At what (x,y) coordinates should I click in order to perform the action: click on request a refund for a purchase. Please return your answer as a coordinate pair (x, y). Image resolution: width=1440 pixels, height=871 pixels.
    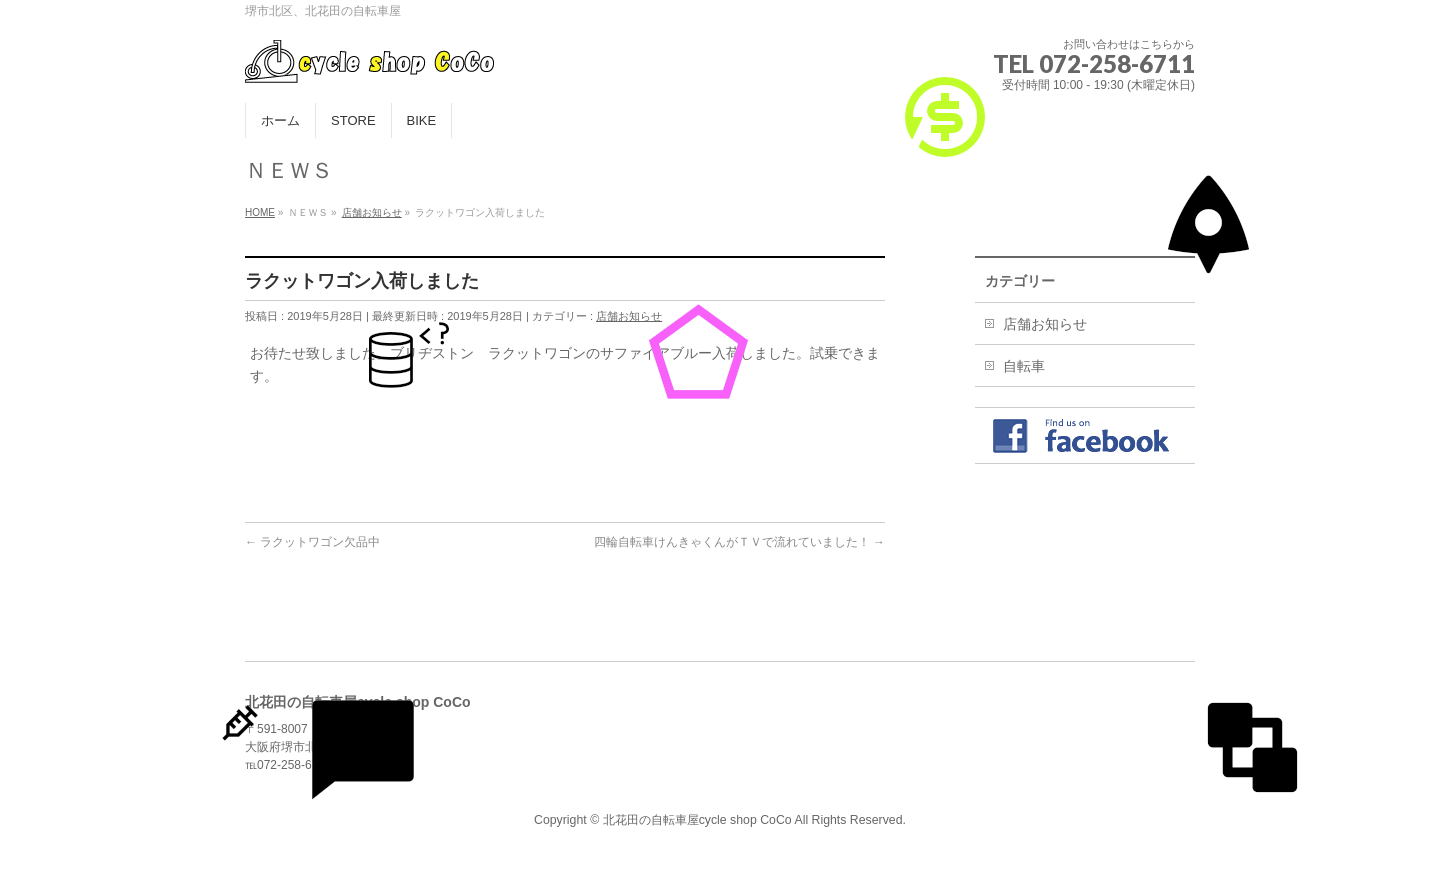
    Looking at the image, I should click on (945, 117).